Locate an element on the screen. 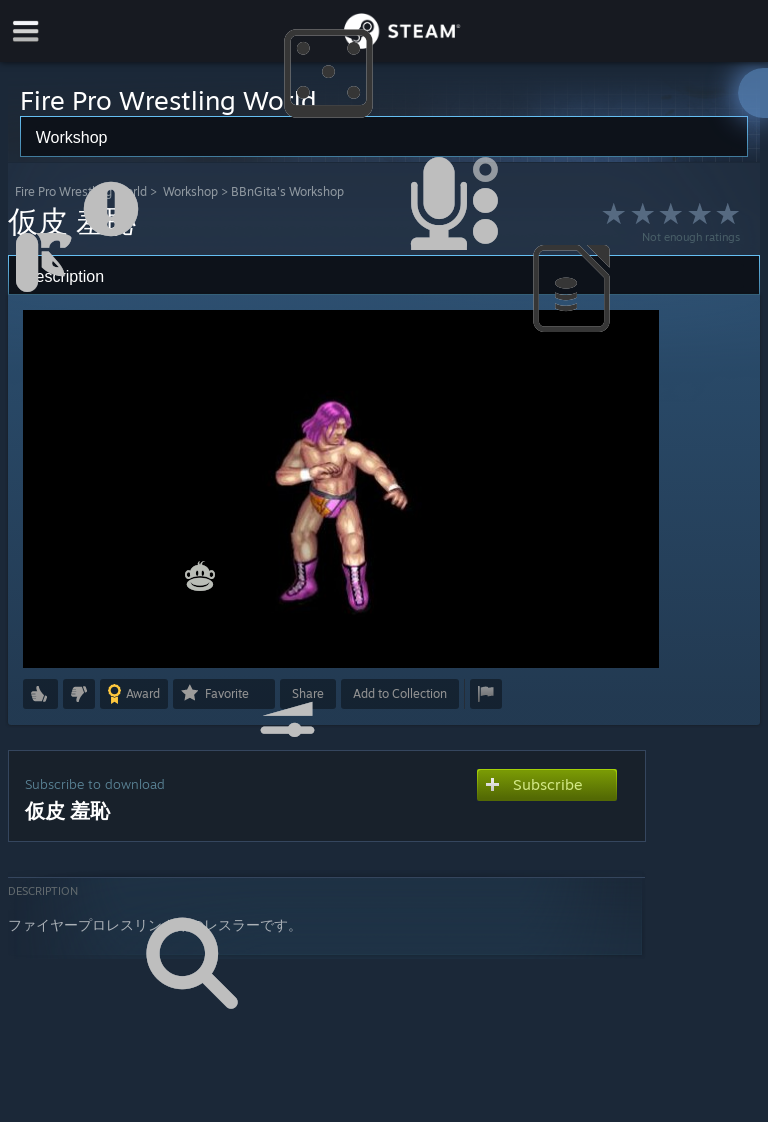  insert monkey face emoji is located at coordinates (200, 576).